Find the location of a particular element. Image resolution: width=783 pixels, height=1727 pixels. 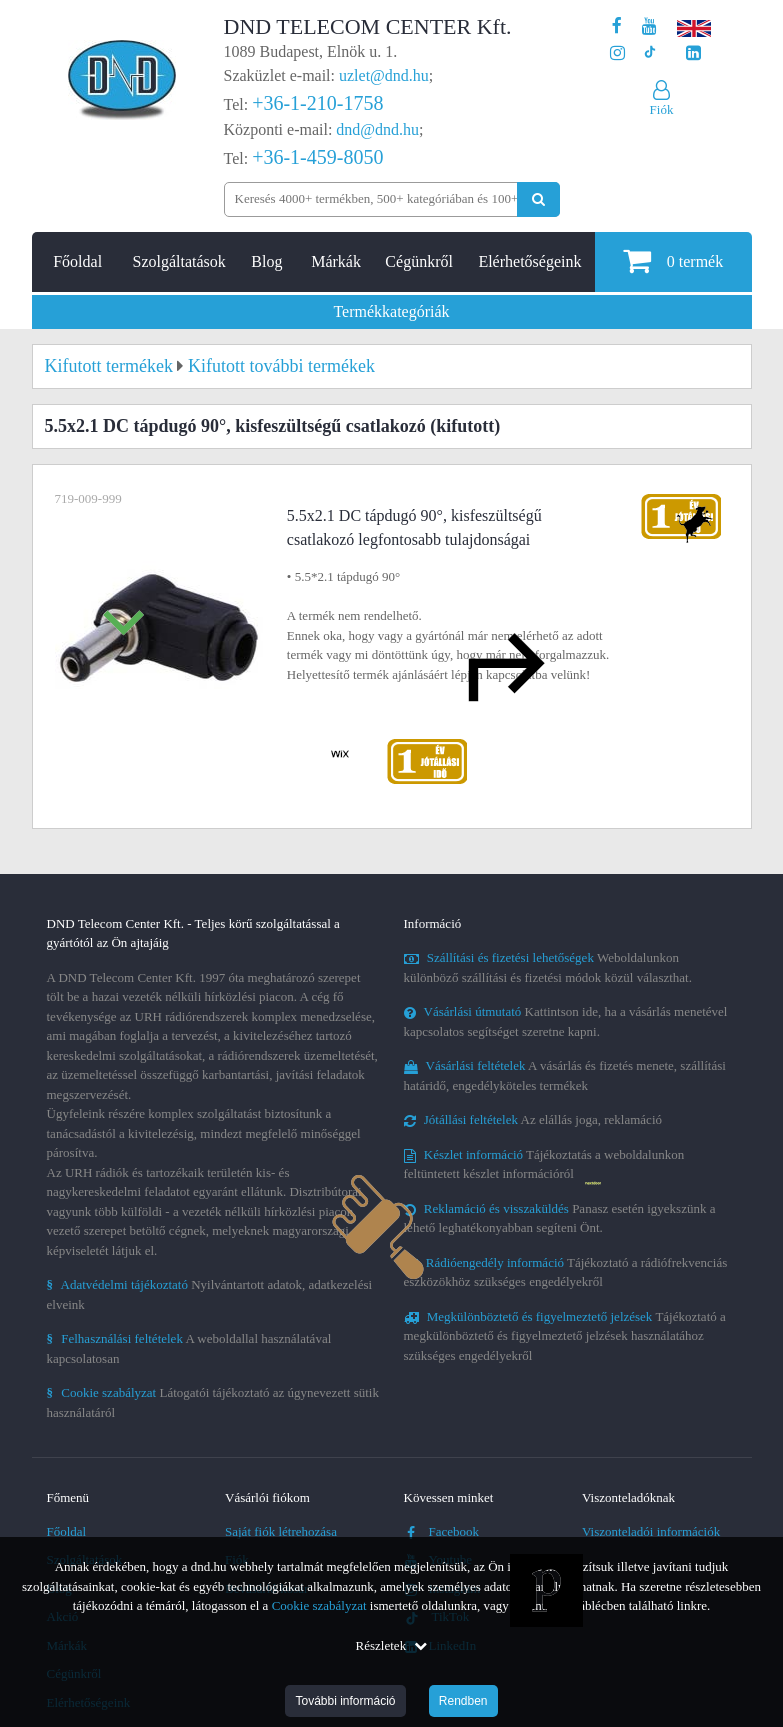

renovate dependency automation service is located at coordinates (378, 1227).